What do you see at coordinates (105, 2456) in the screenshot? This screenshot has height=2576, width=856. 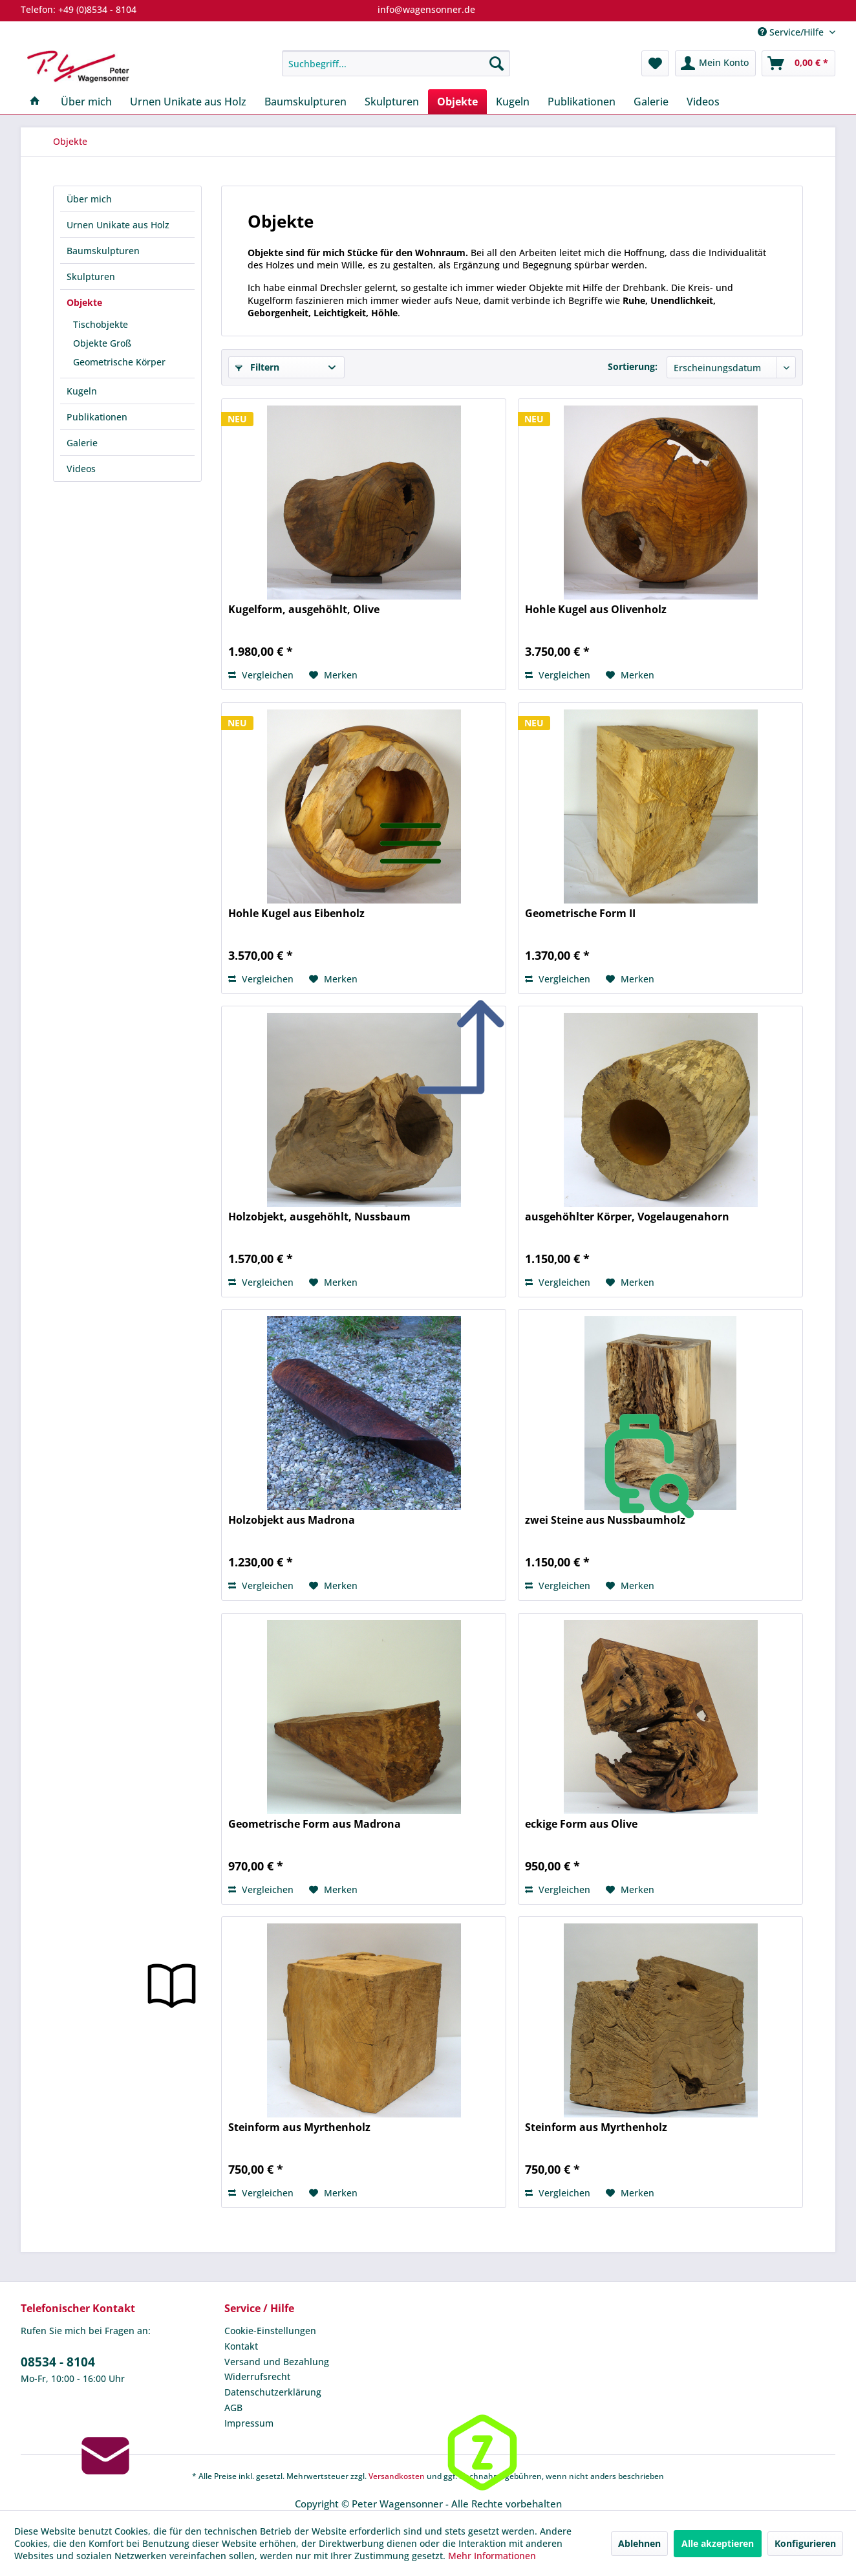 I see `open your inbox` at bounding box center [105, 2456].